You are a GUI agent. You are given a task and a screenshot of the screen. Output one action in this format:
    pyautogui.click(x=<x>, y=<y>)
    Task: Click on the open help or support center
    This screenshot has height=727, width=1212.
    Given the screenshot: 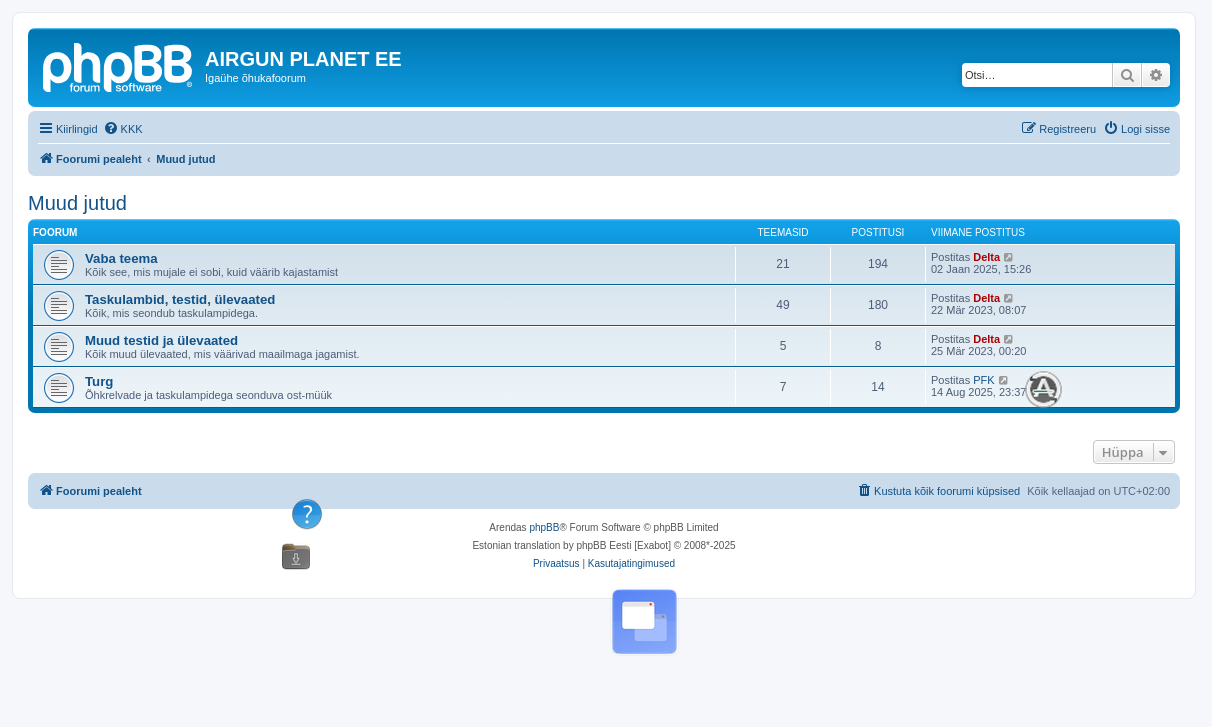 What is the action you would take?
    pyautogui.click(x=307, y=514)
    